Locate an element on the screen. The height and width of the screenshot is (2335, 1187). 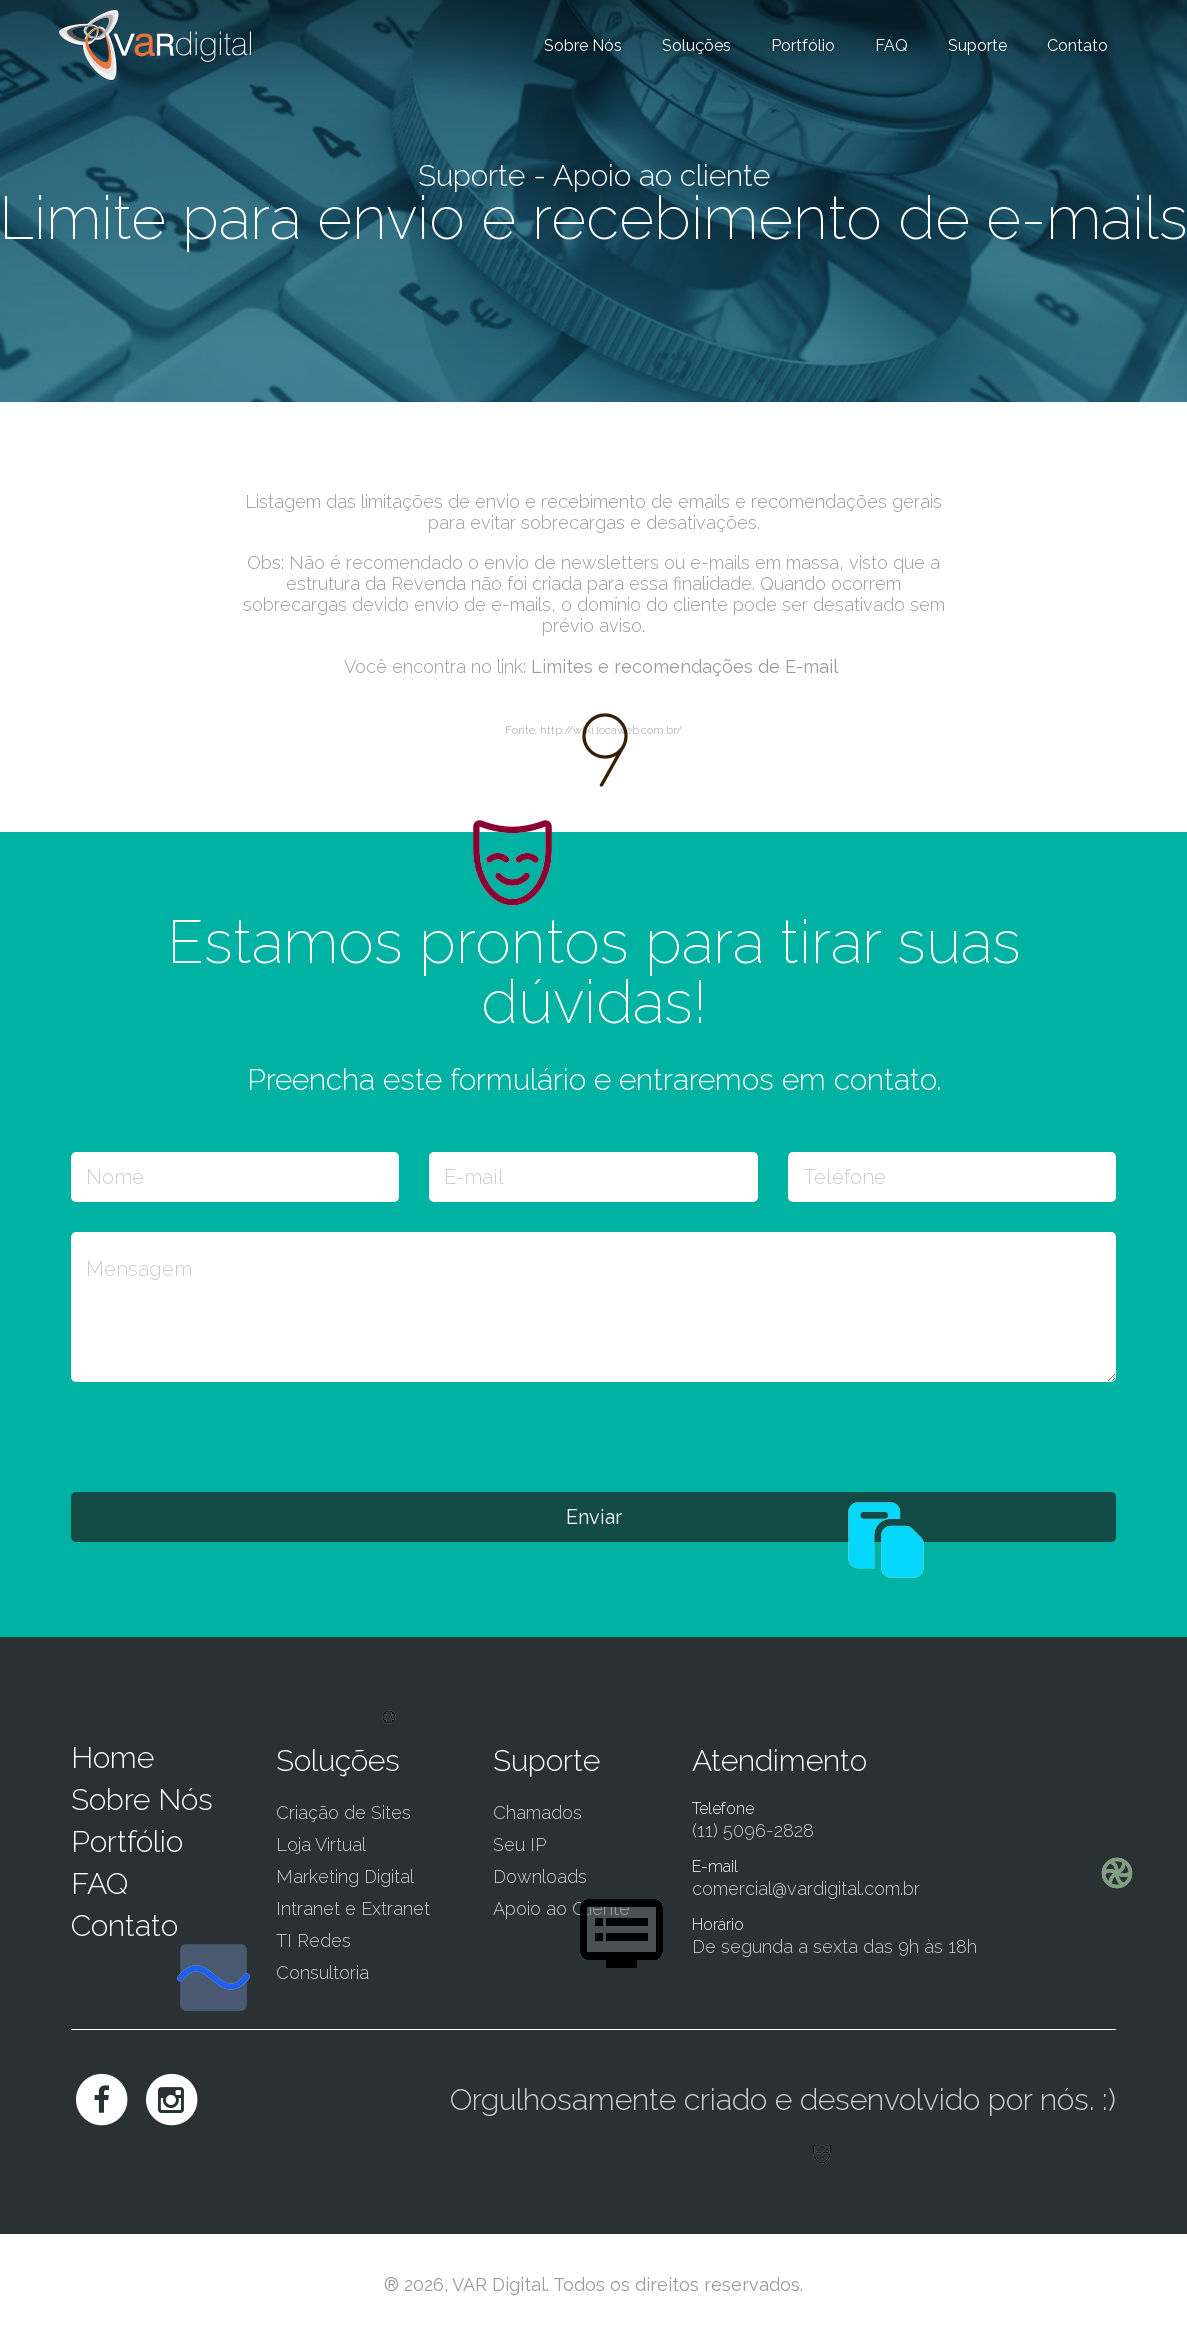
indicates approximate or similar value is located at coordinates (213, 1977).